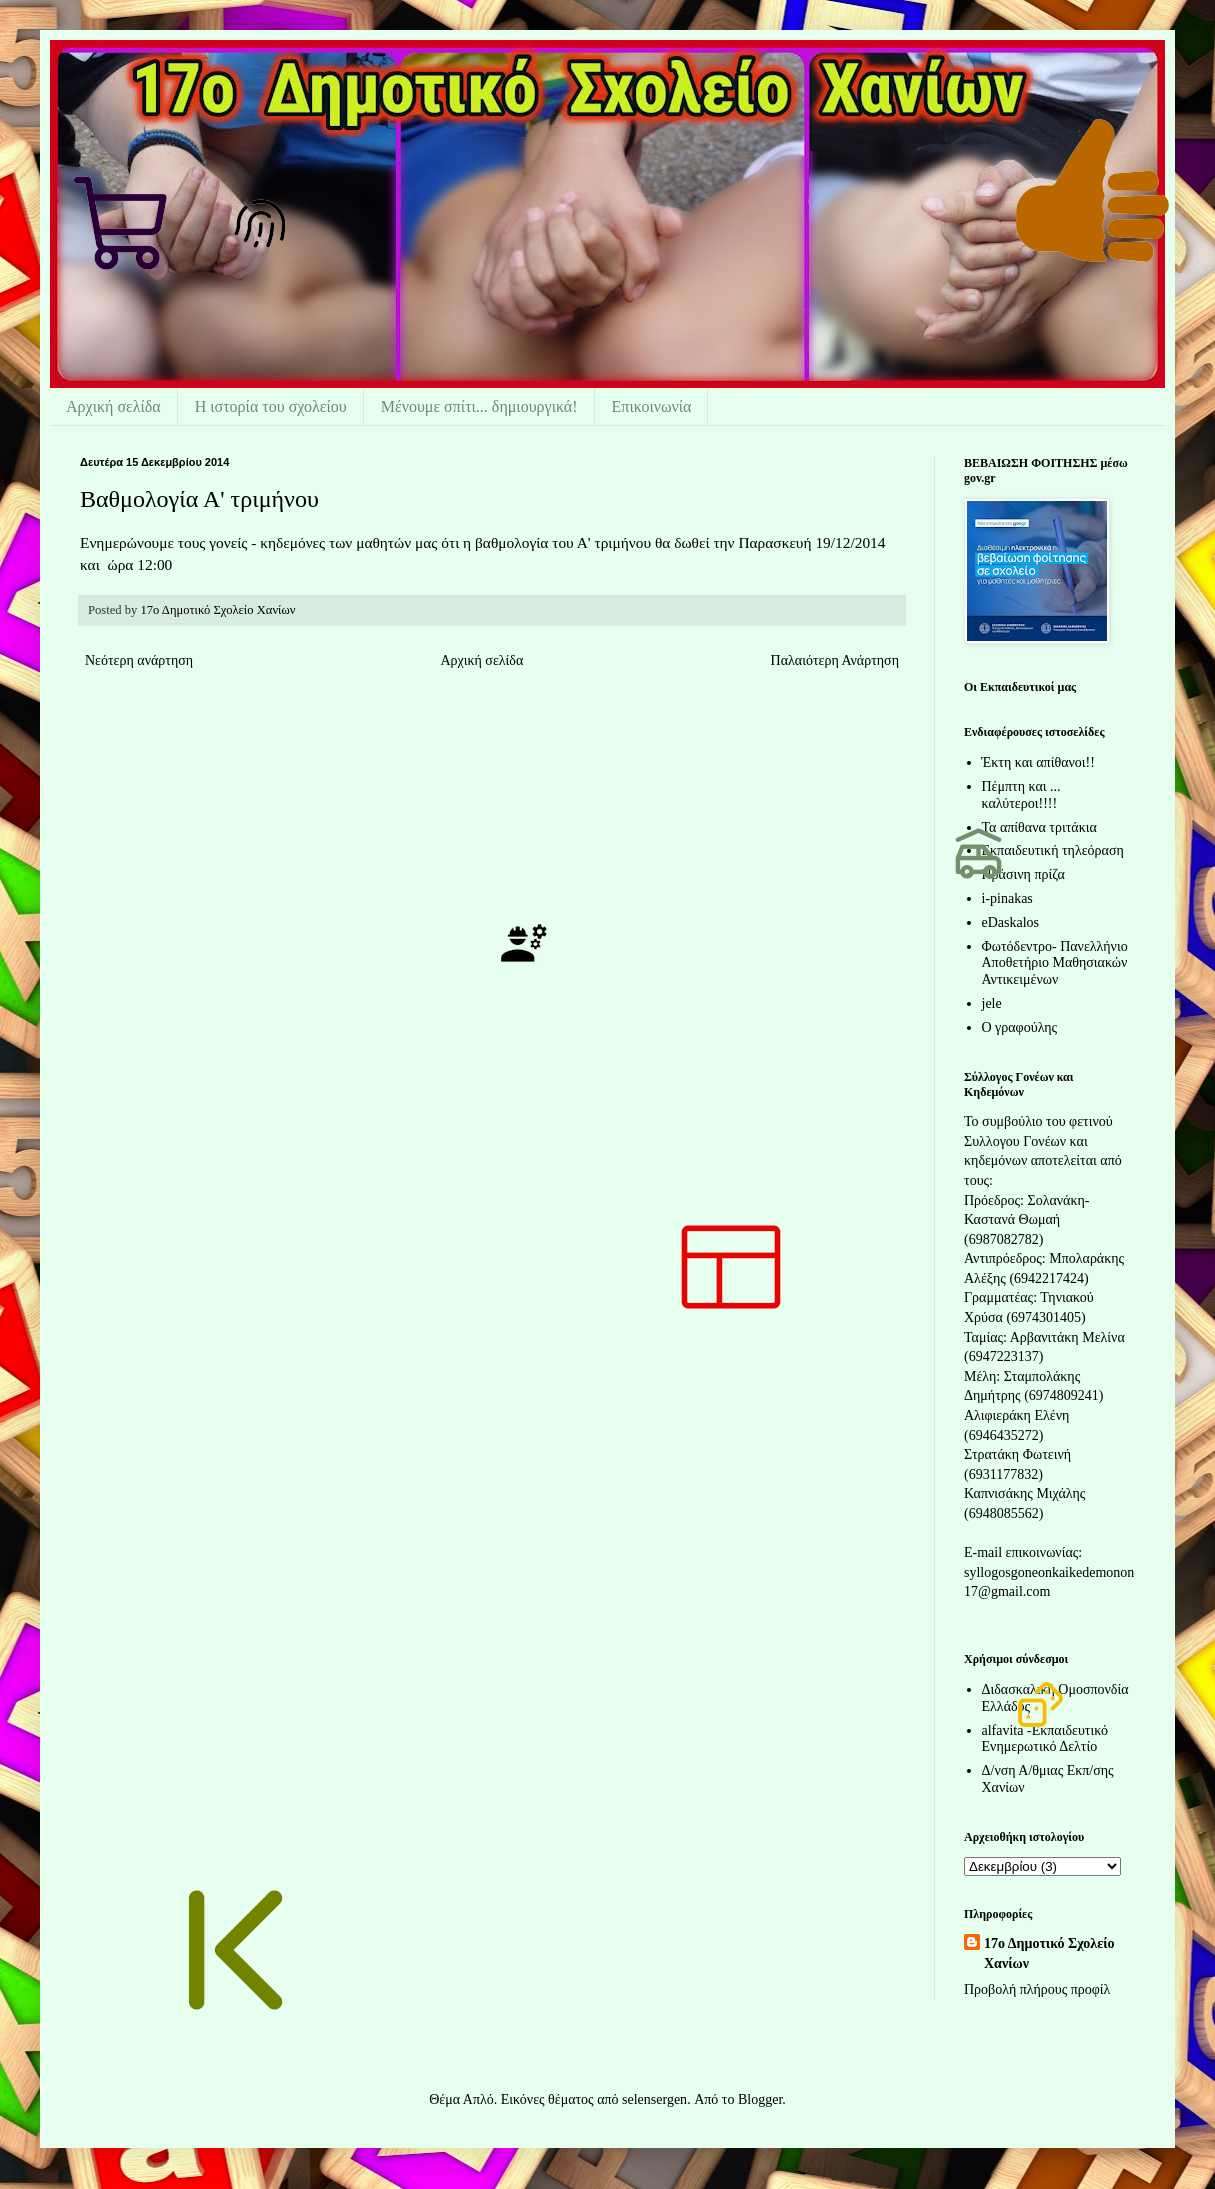 The image size is (1215, 2189). I want to click on like or approve content, so click(1092, 190).